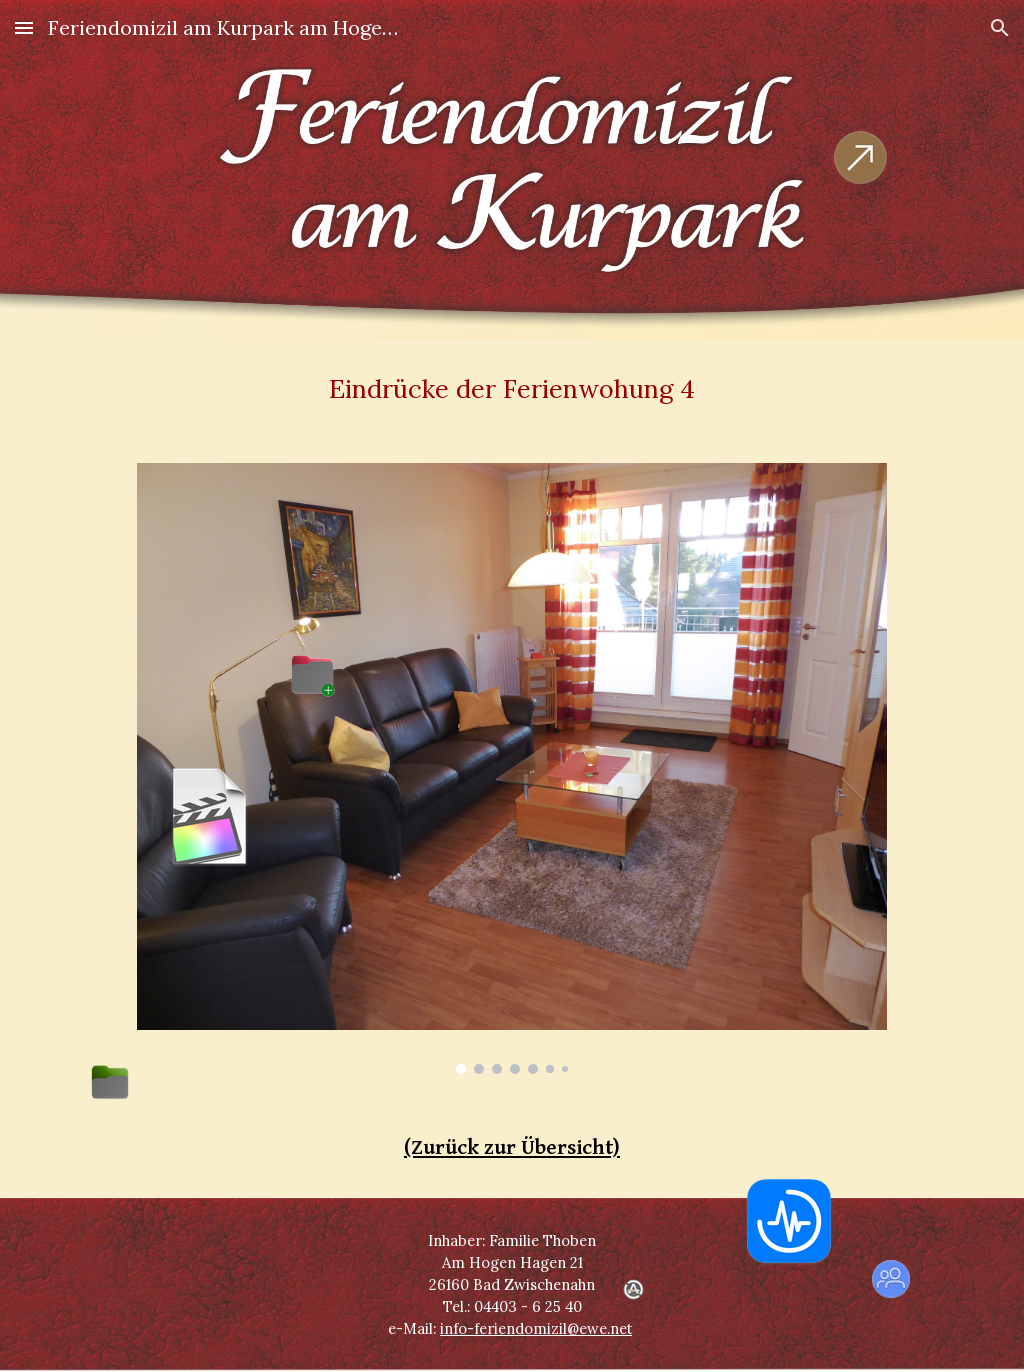 Image resolution: width=1024 pixels, height=1372 pixels. I want to click on open folder containing files, so click(110, 1082).